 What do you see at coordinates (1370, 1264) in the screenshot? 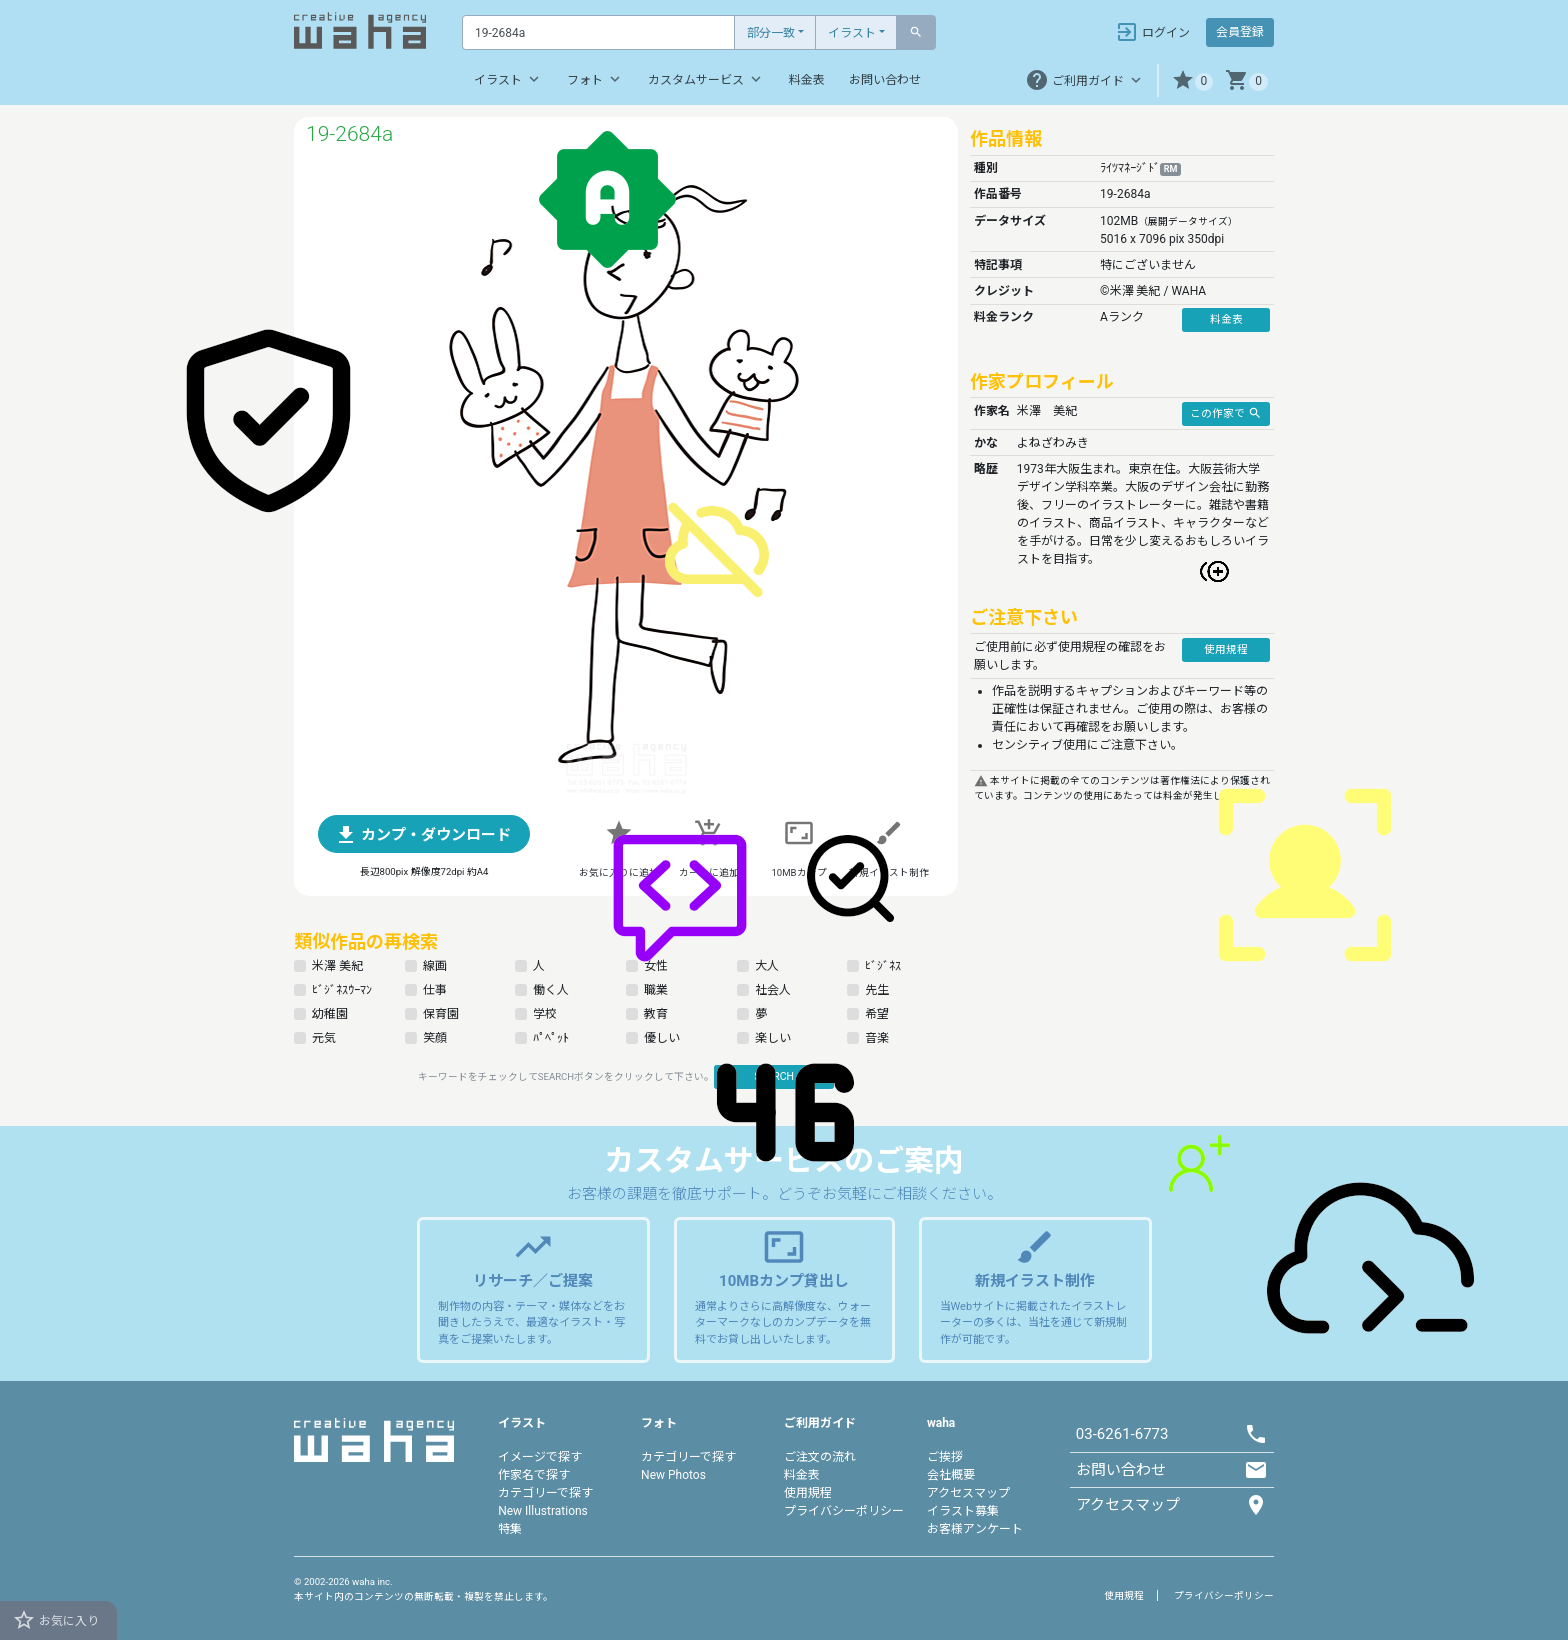
I see `access cloud-based AI agent services` at bounding box center [1370, 1264].